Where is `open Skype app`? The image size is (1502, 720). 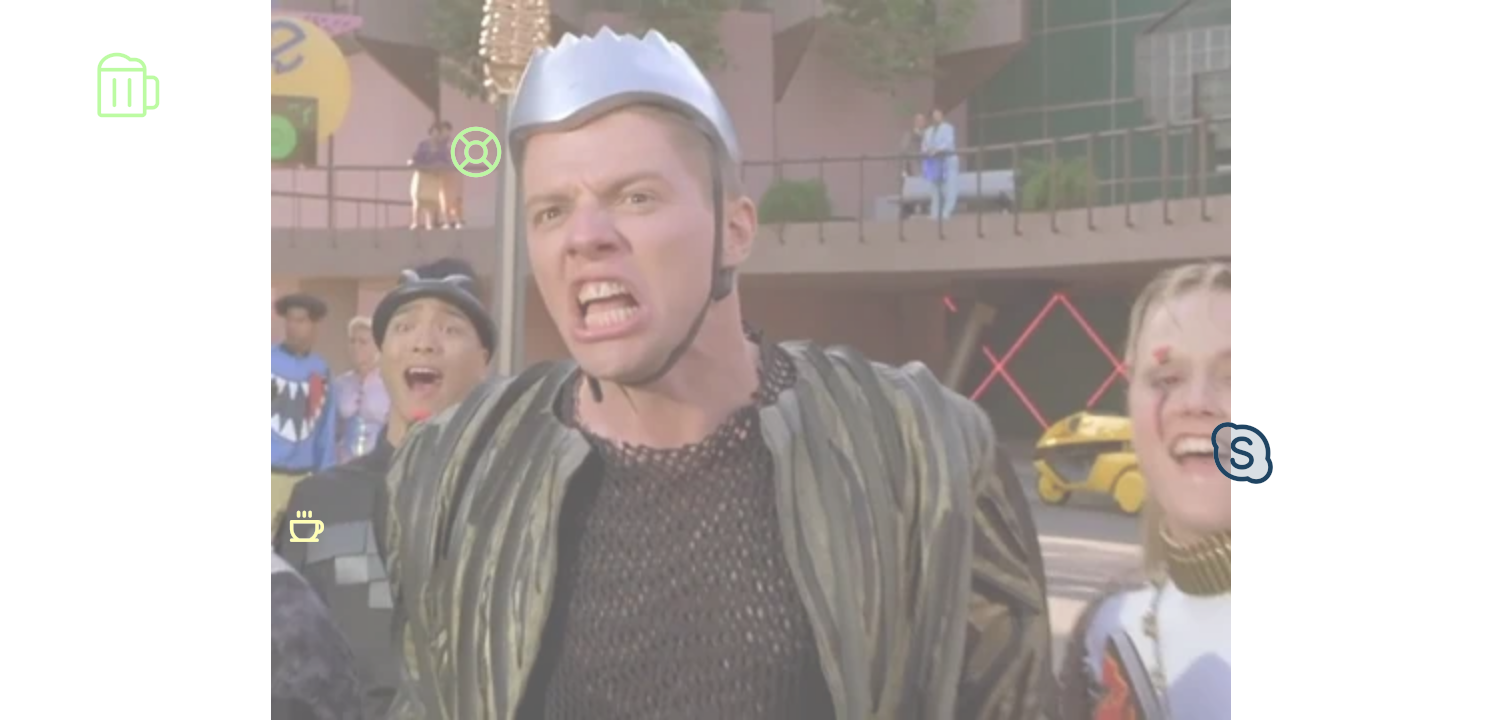
open Skype app is located at coordinates (1242, 453).